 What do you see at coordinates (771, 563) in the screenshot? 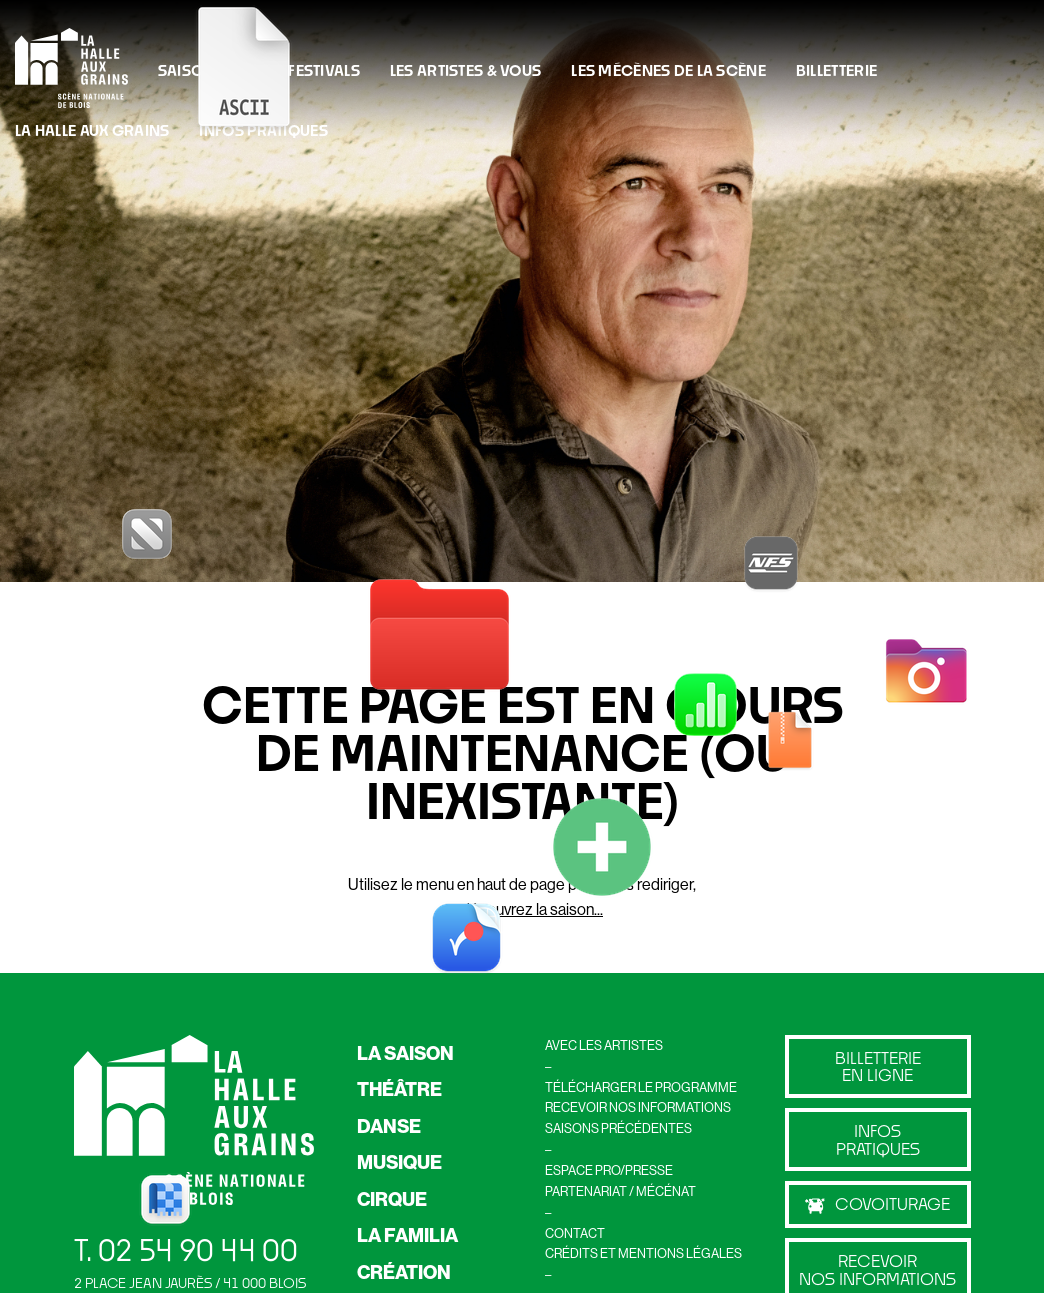
I see `launch need for speed underground 2 game` at bounding box center [771, 563].